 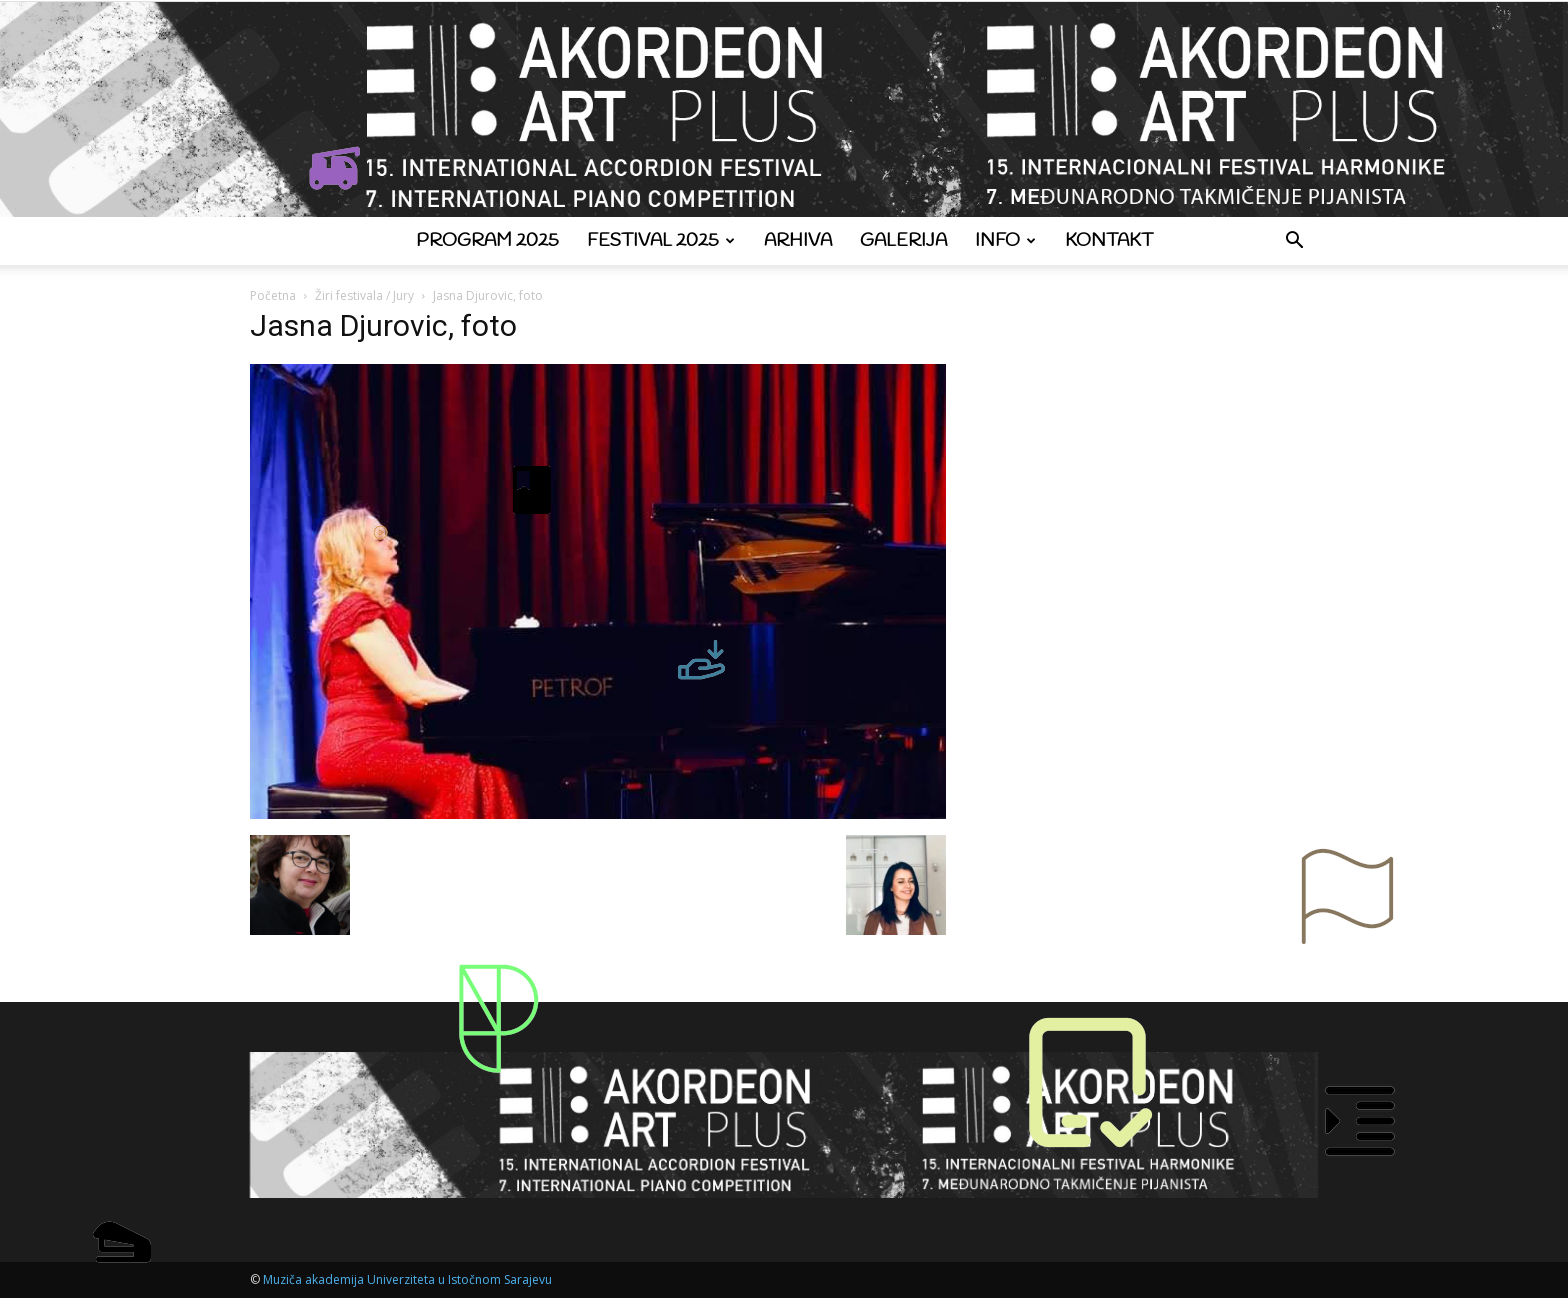 I want to click on attach or bind documents together, so click(x=122, y=1242).